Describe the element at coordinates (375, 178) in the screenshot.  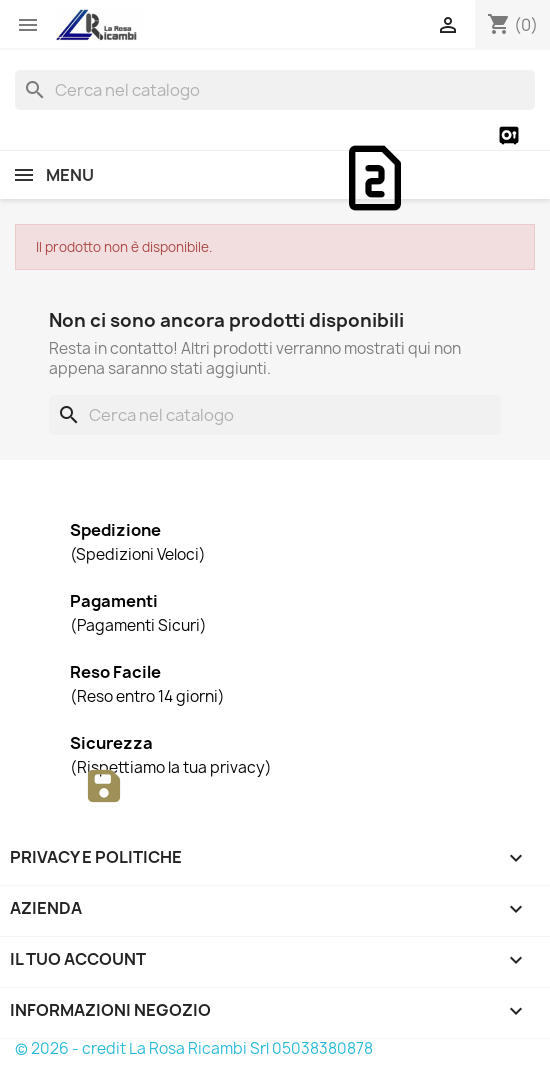
I see `indicates secondary SIM card slot` at that location.